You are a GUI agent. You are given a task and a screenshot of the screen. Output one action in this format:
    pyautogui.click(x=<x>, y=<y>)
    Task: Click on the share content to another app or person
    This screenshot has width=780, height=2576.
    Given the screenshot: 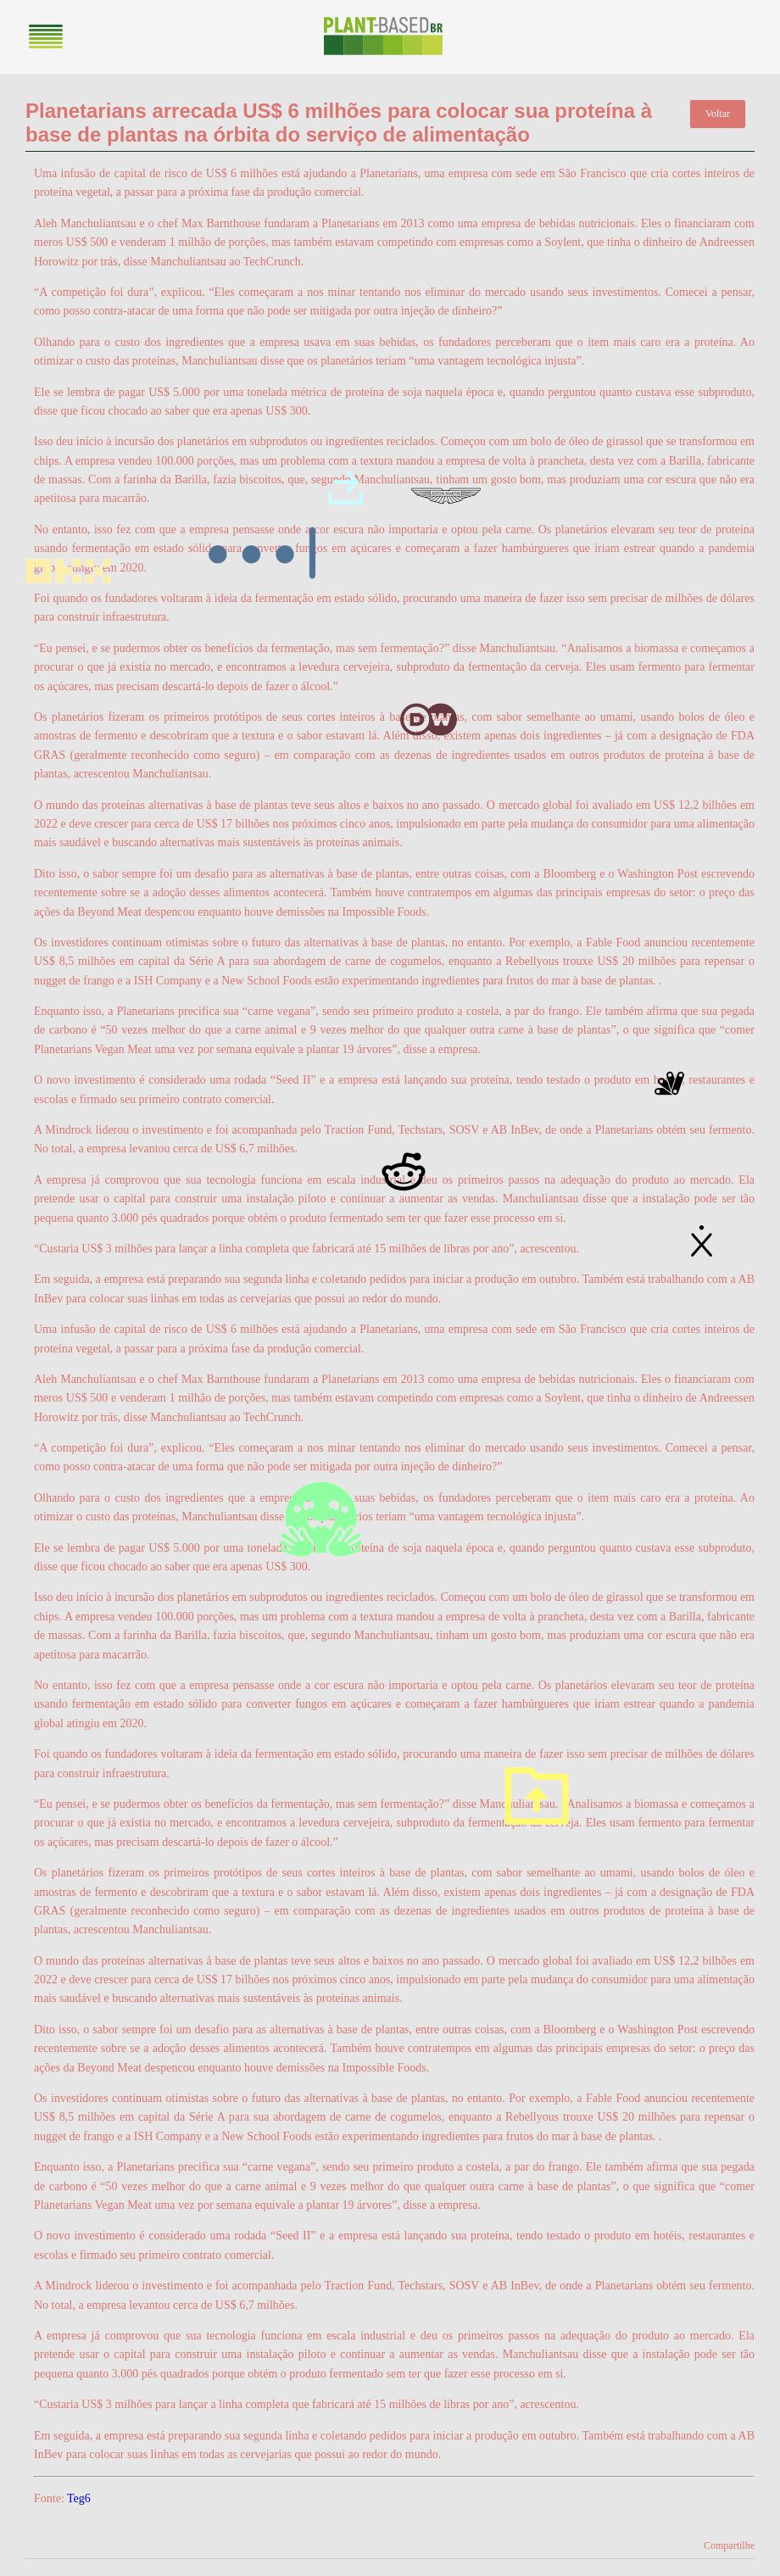 What is the action you would take?
    pyautogui.click(x=345, y=488)
    